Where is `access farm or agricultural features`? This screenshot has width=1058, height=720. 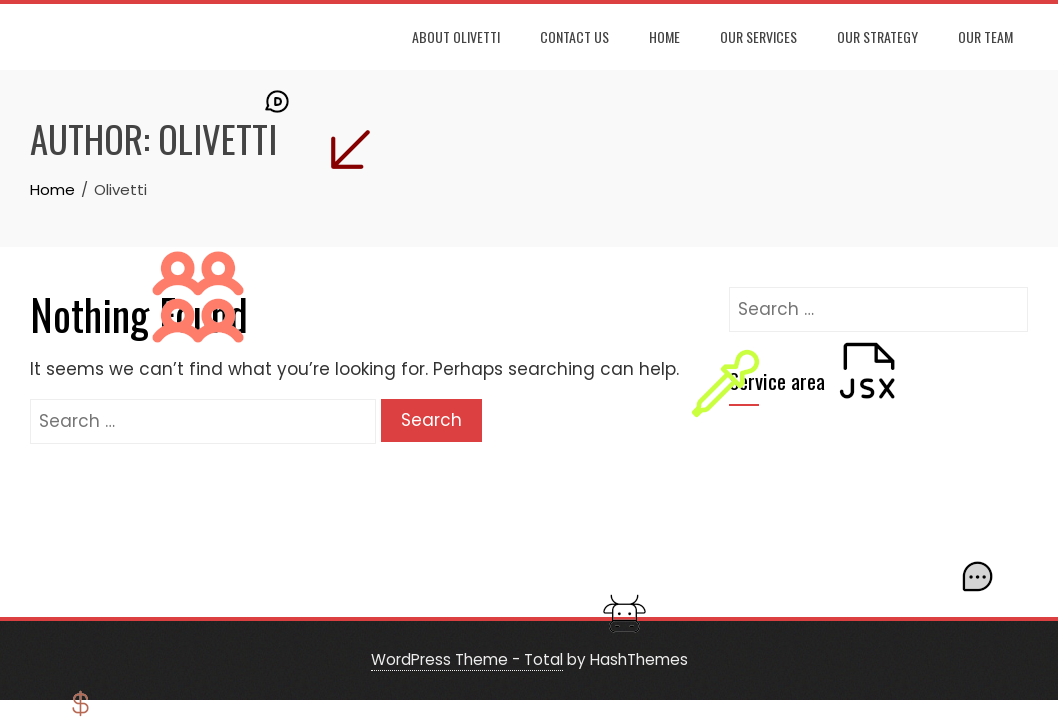
access farm or agricultural features is located at coordinates (624, 614).